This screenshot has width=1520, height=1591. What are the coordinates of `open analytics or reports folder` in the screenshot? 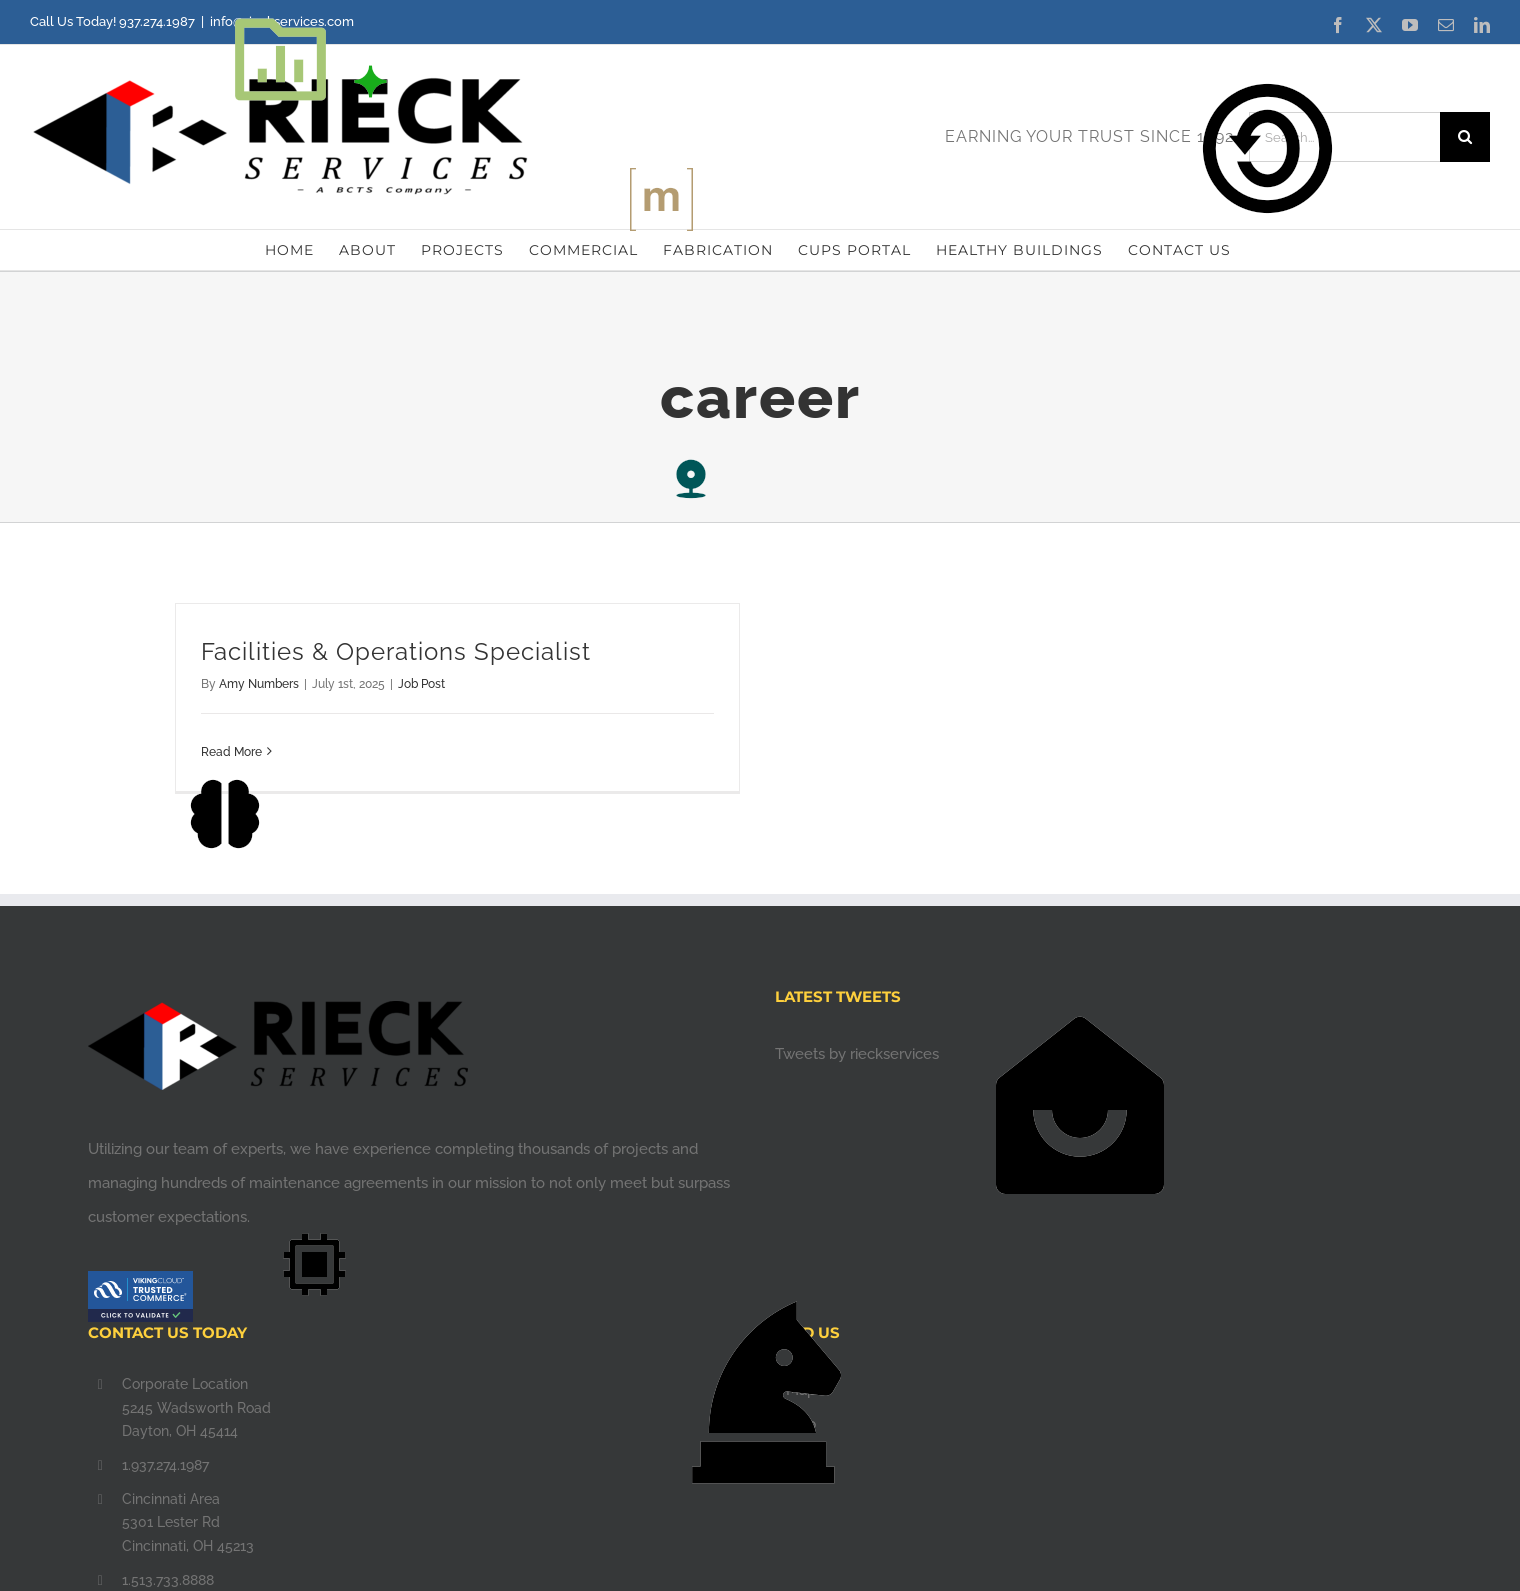 It's located at (280, 59).